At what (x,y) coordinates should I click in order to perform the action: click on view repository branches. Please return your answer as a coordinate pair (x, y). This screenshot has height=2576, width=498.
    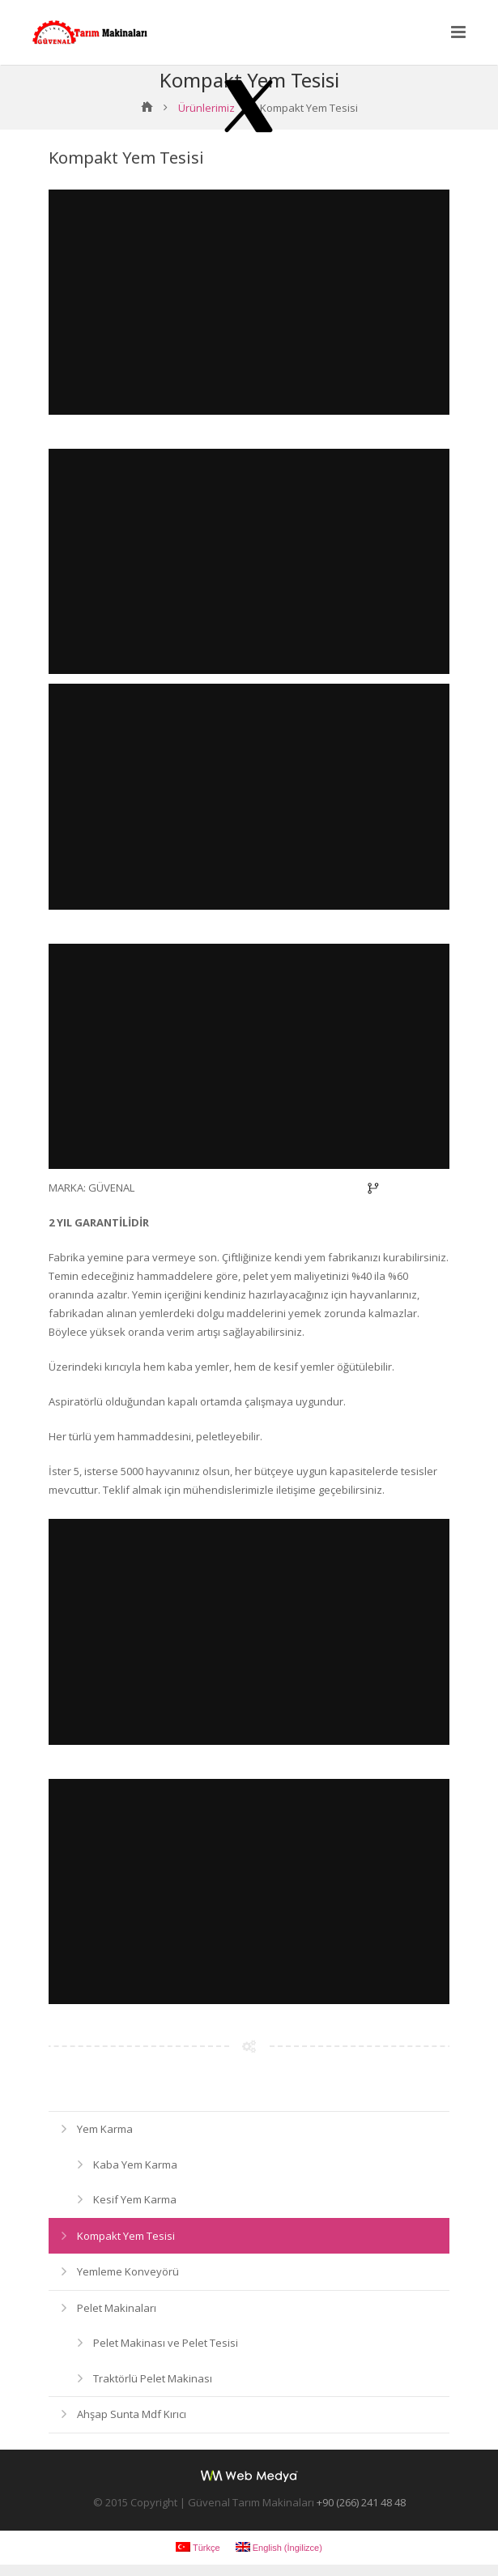
    Looking at the image, I should click on (372, 1188).